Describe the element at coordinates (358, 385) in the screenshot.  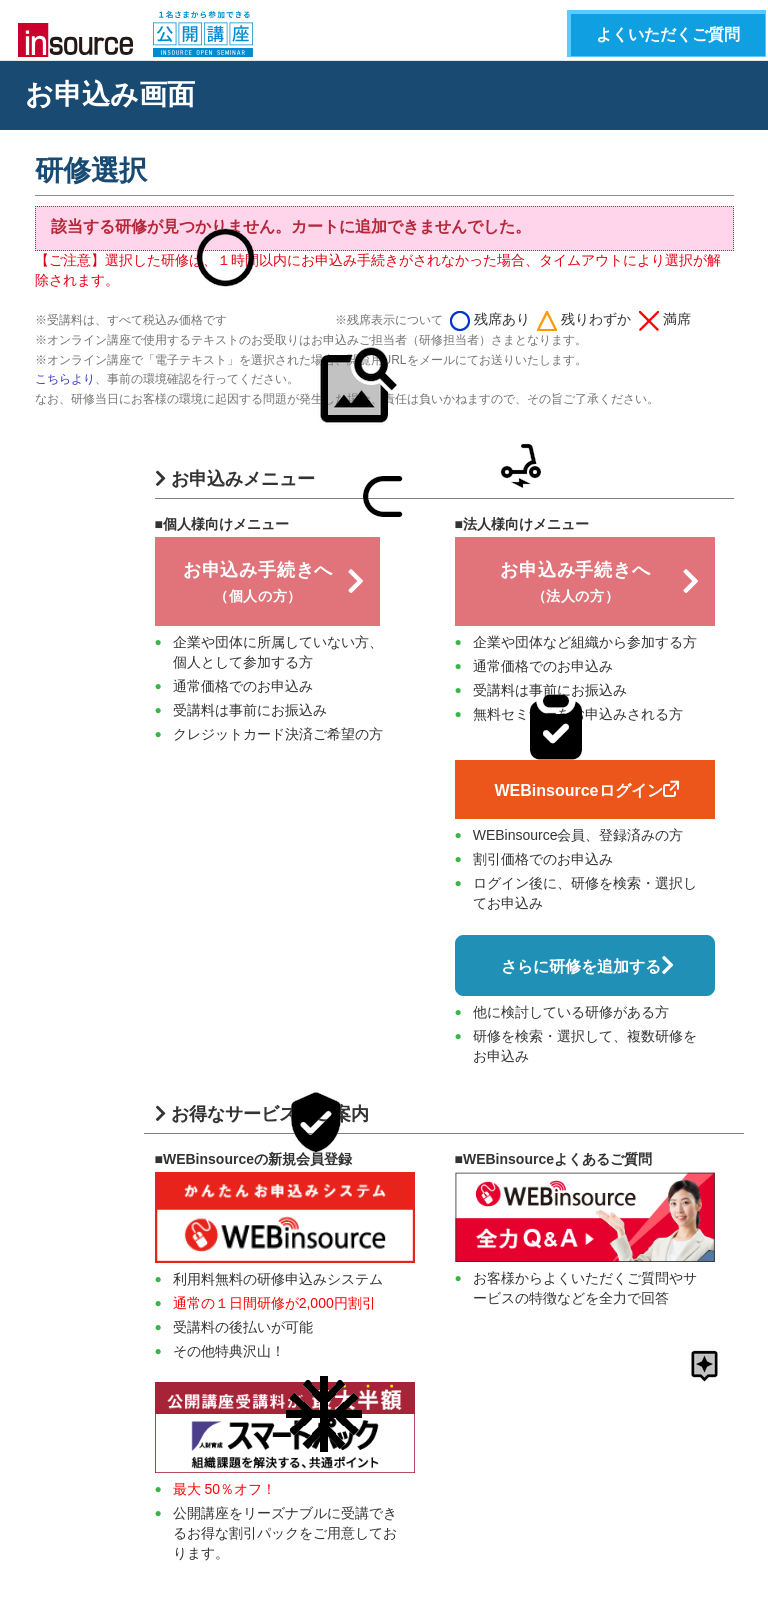
I see `search for images or photos` at that location.